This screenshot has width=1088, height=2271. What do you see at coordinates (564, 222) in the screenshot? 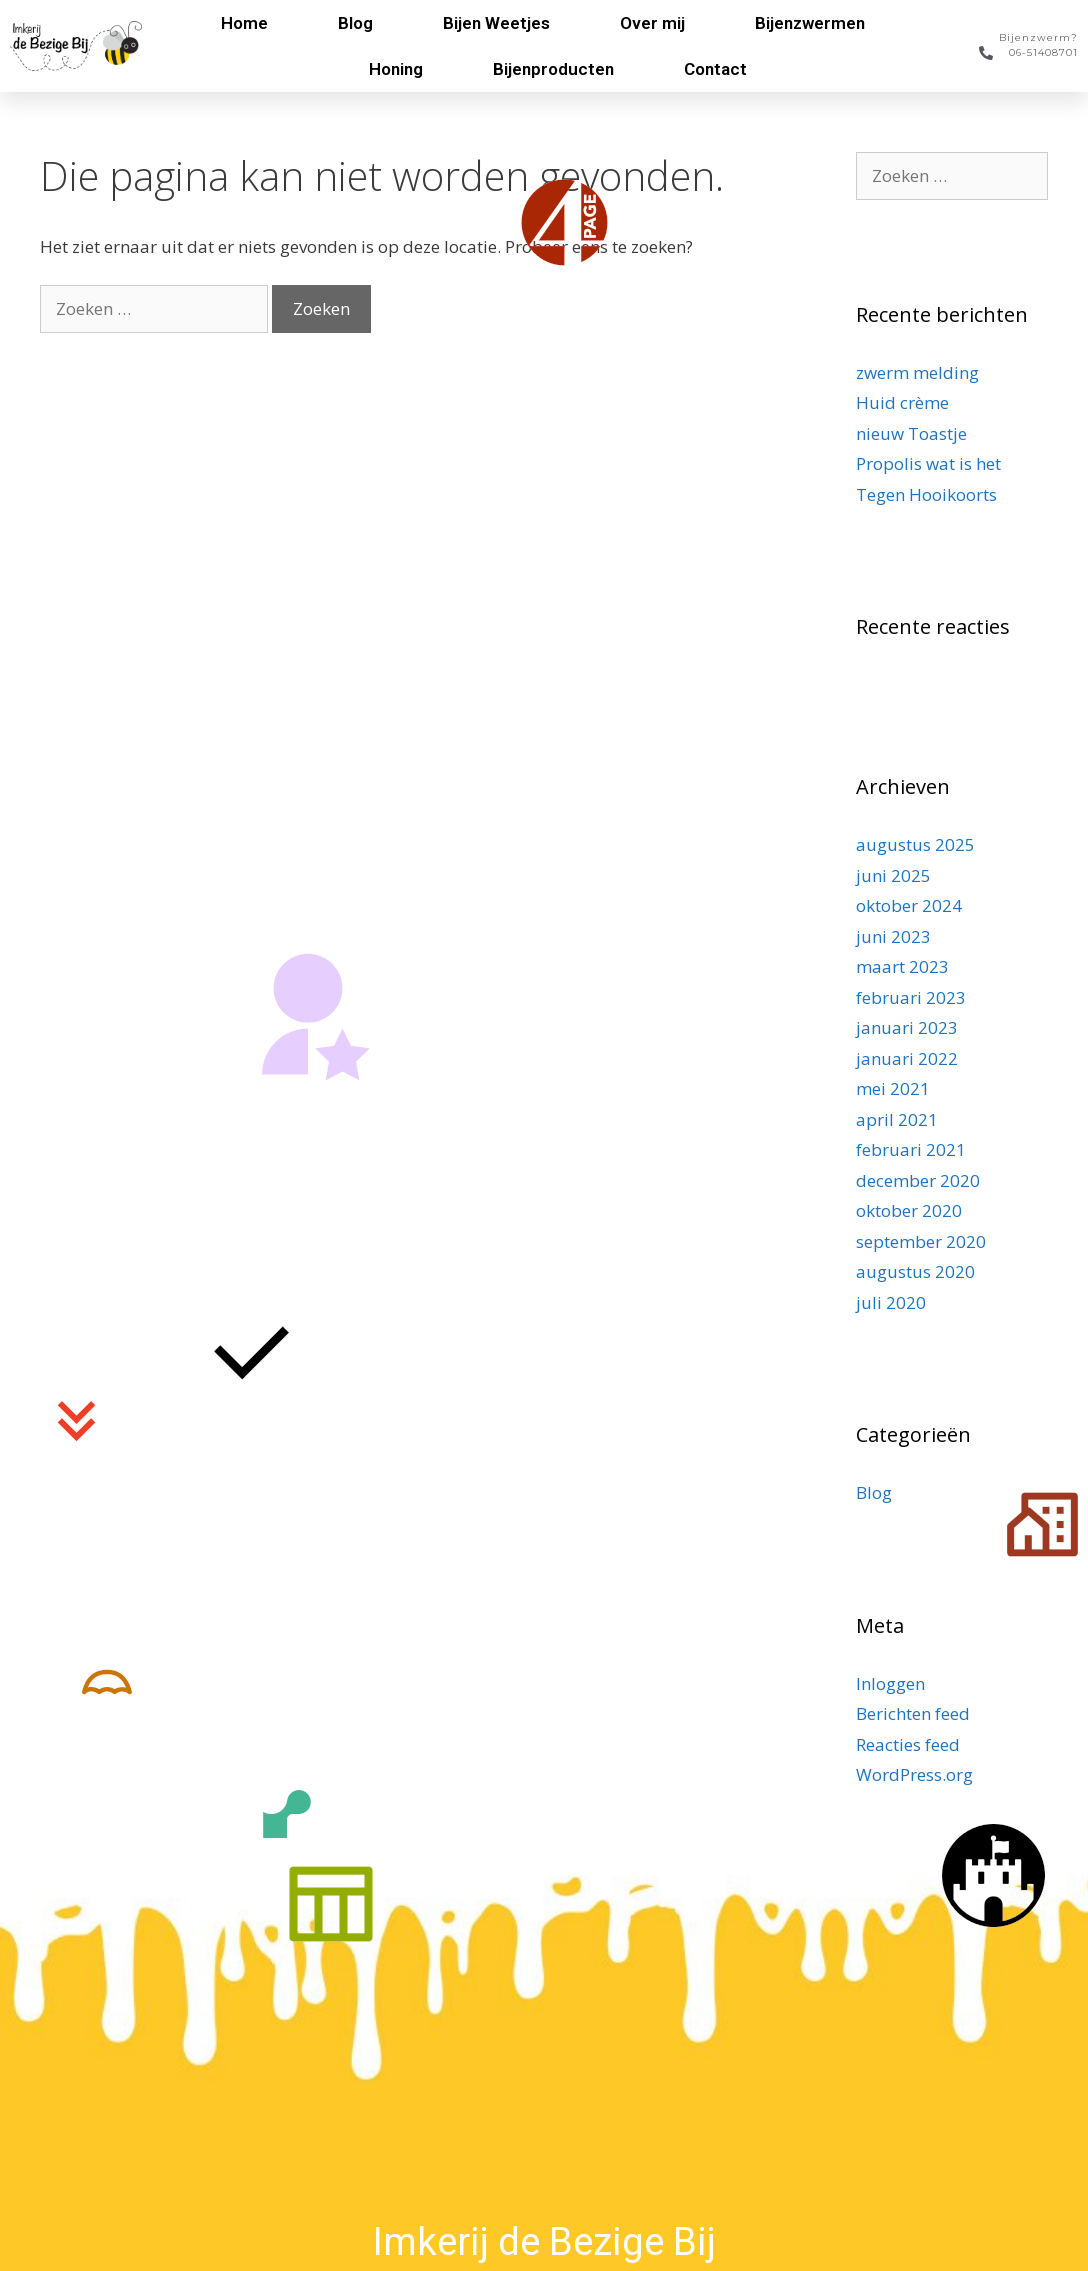
I see `page4 brand logo` at bounding box center [564, 222].